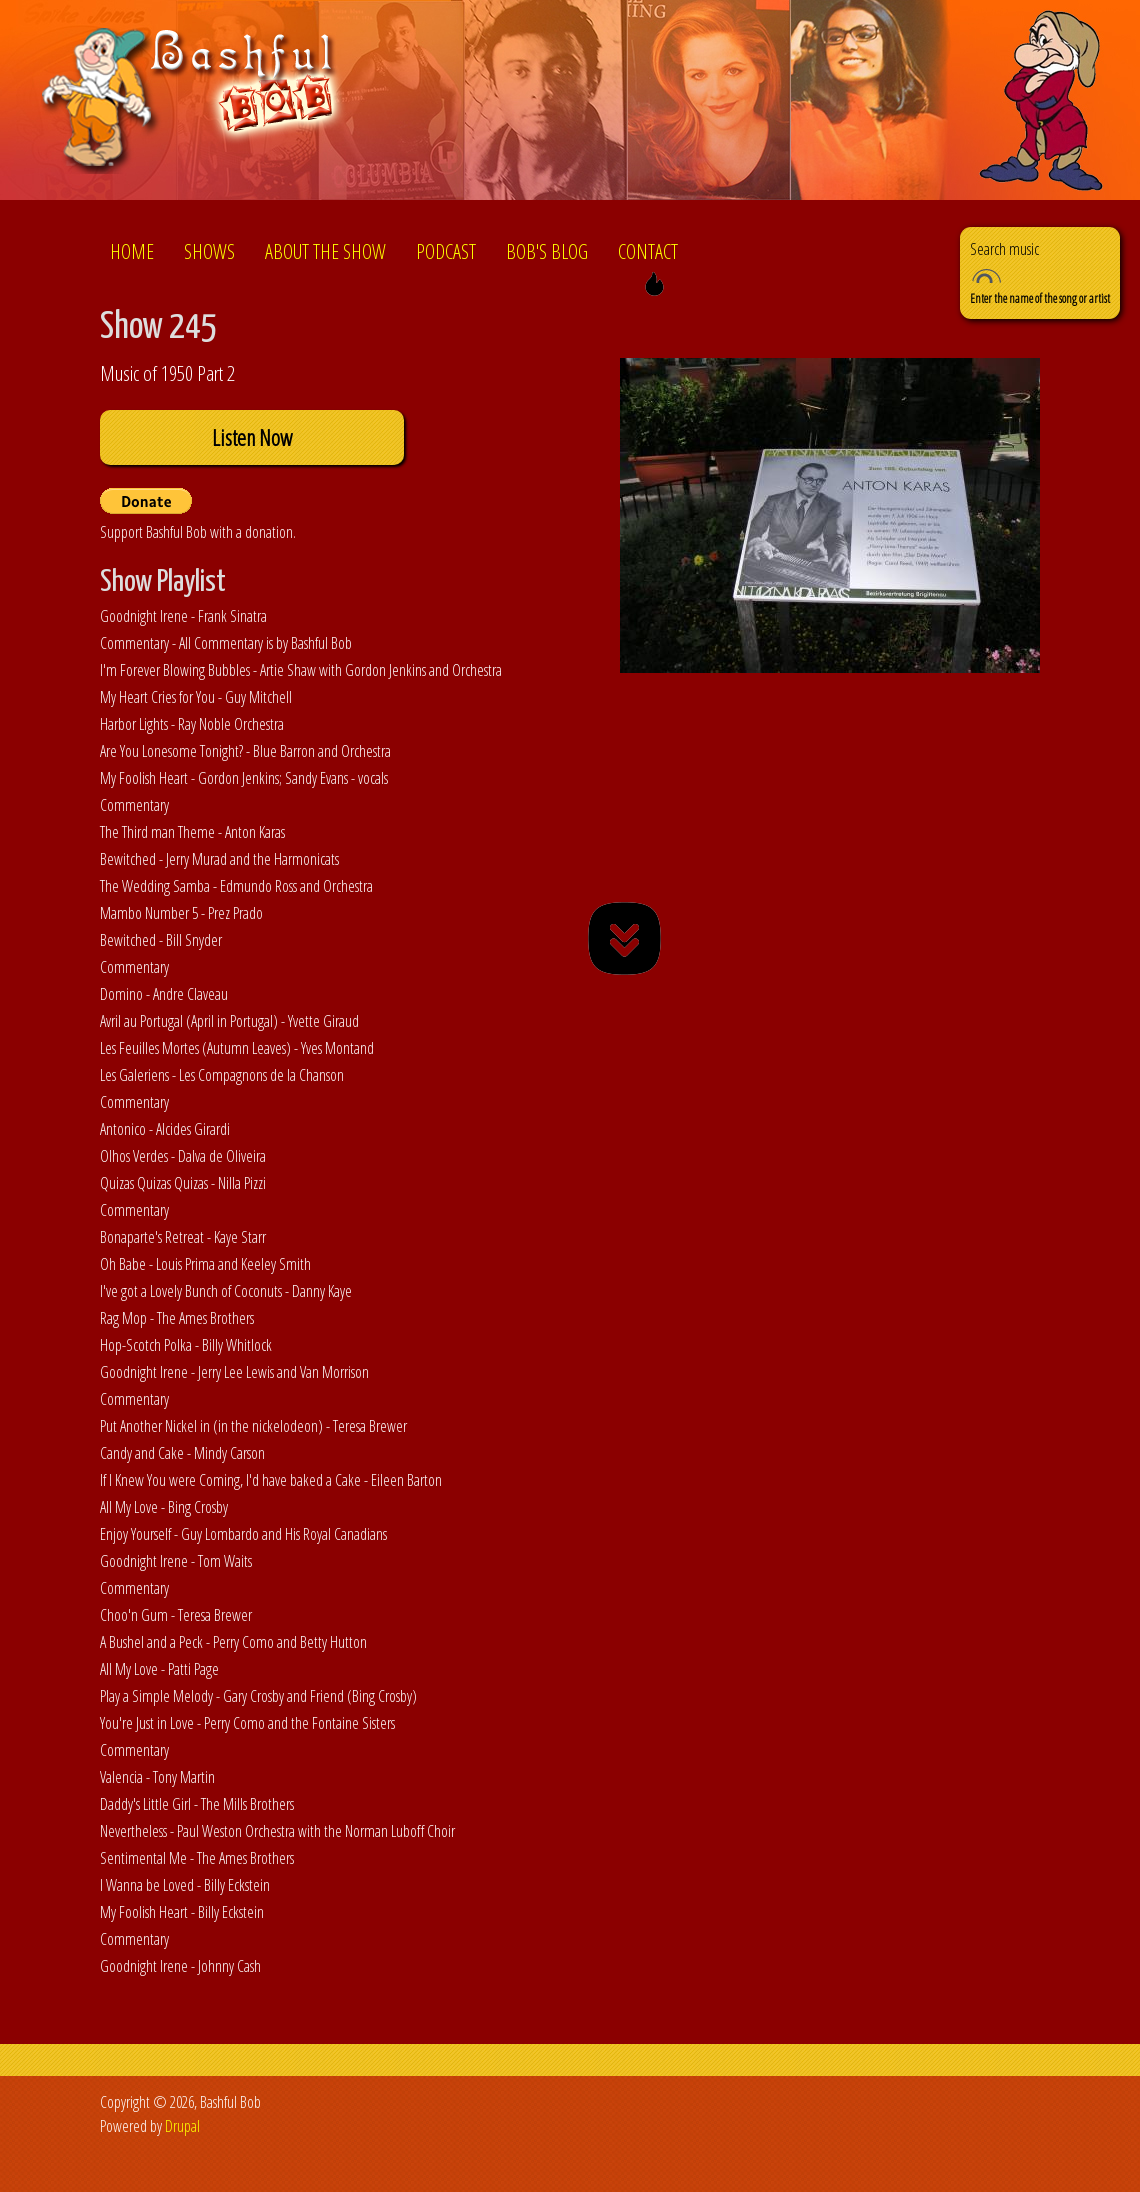  I want to click on indicates trending or hot content, so click(654, 284).